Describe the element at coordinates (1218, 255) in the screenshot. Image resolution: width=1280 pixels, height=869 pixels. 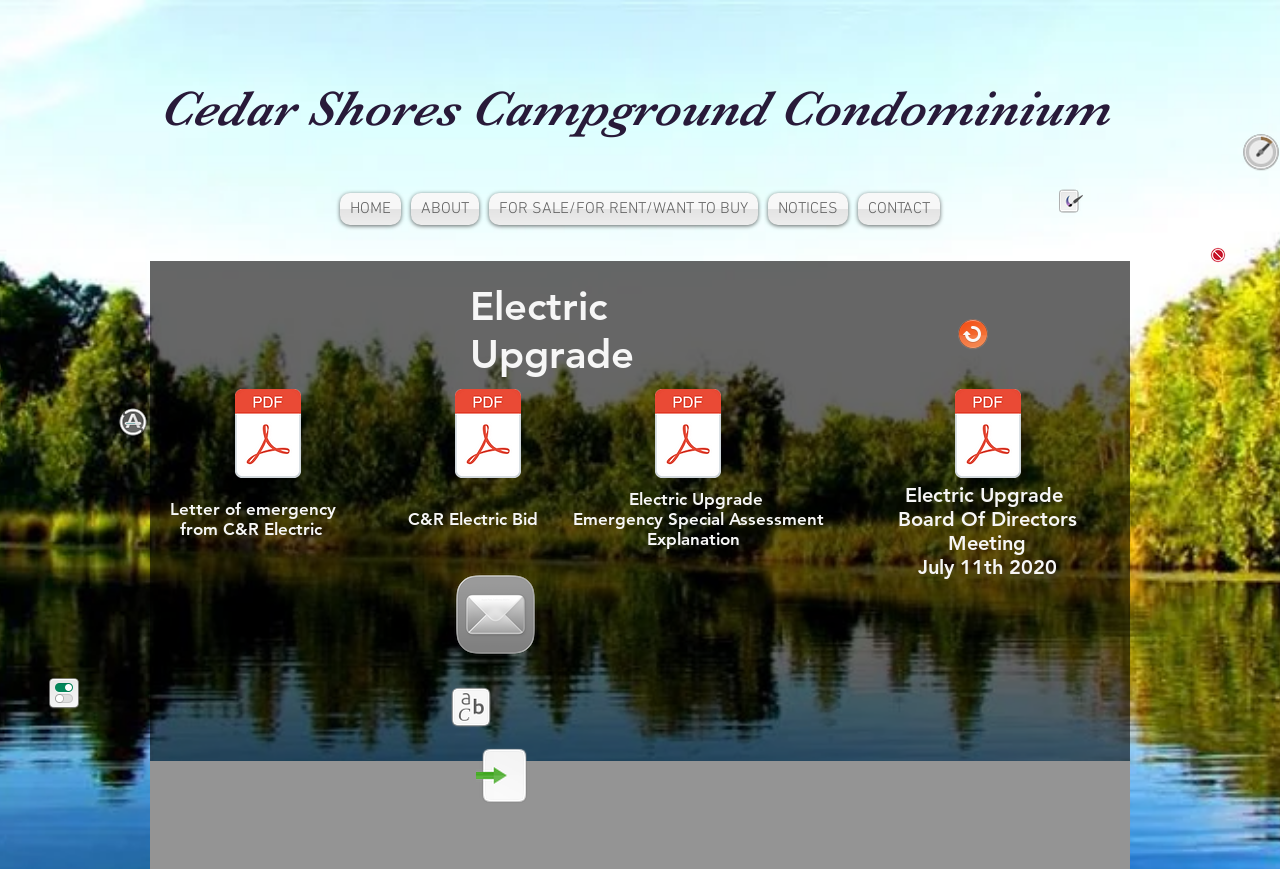
I see `clear or delete text from an input field` at that location.